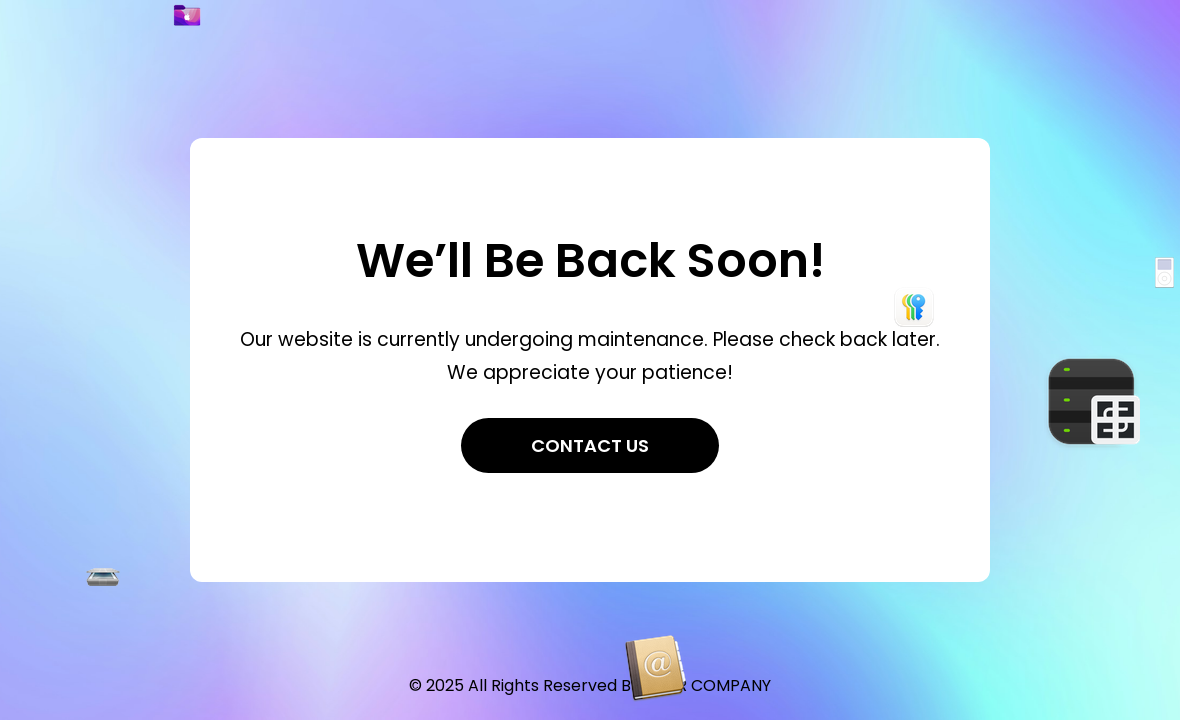 The image size is (1180, 720). What do you see at coordinates (655, 668) in the screenshot?
I see `open contacts or address book` at bounding box center [655, 668].